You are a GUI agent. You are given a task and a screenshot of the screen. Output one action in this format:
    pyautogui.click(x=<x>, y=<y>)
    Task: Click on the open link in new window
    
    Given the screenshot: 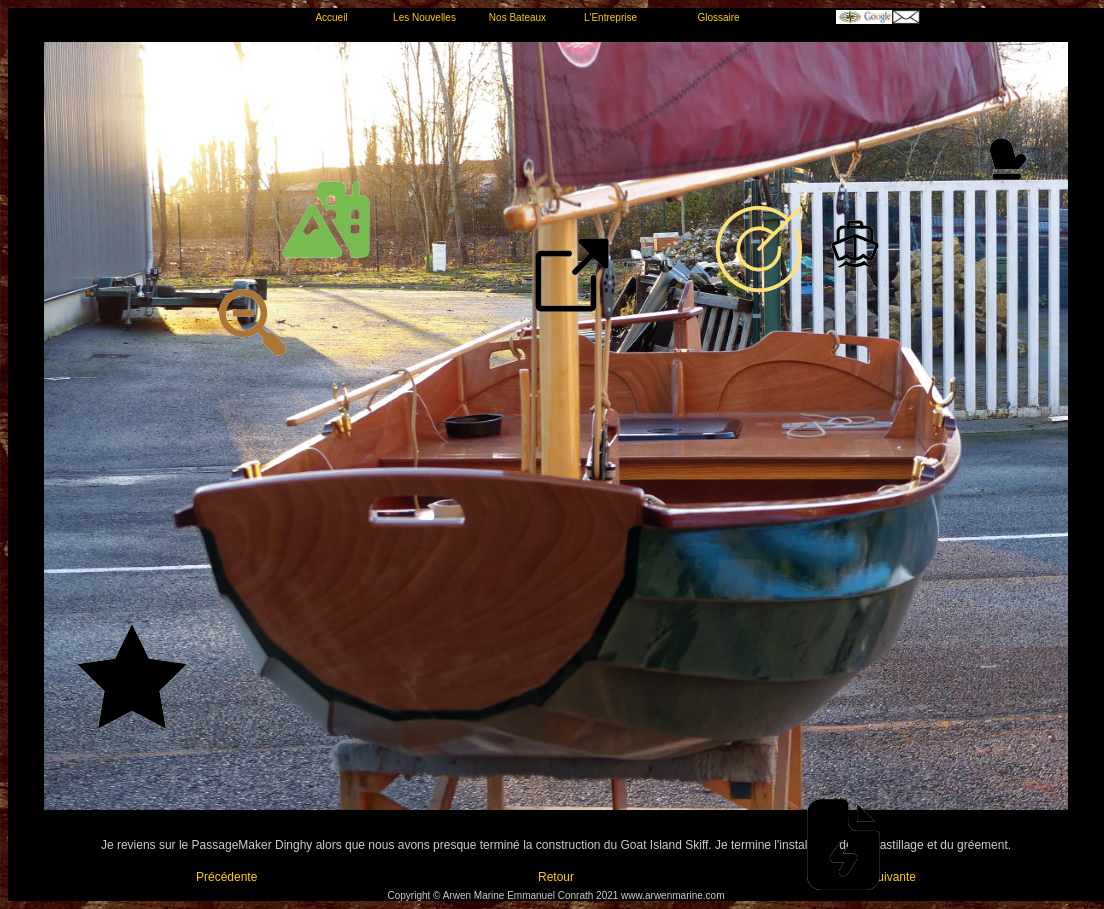 What is the action you would take?
    pyautogui.click(x=572, y=275)
    